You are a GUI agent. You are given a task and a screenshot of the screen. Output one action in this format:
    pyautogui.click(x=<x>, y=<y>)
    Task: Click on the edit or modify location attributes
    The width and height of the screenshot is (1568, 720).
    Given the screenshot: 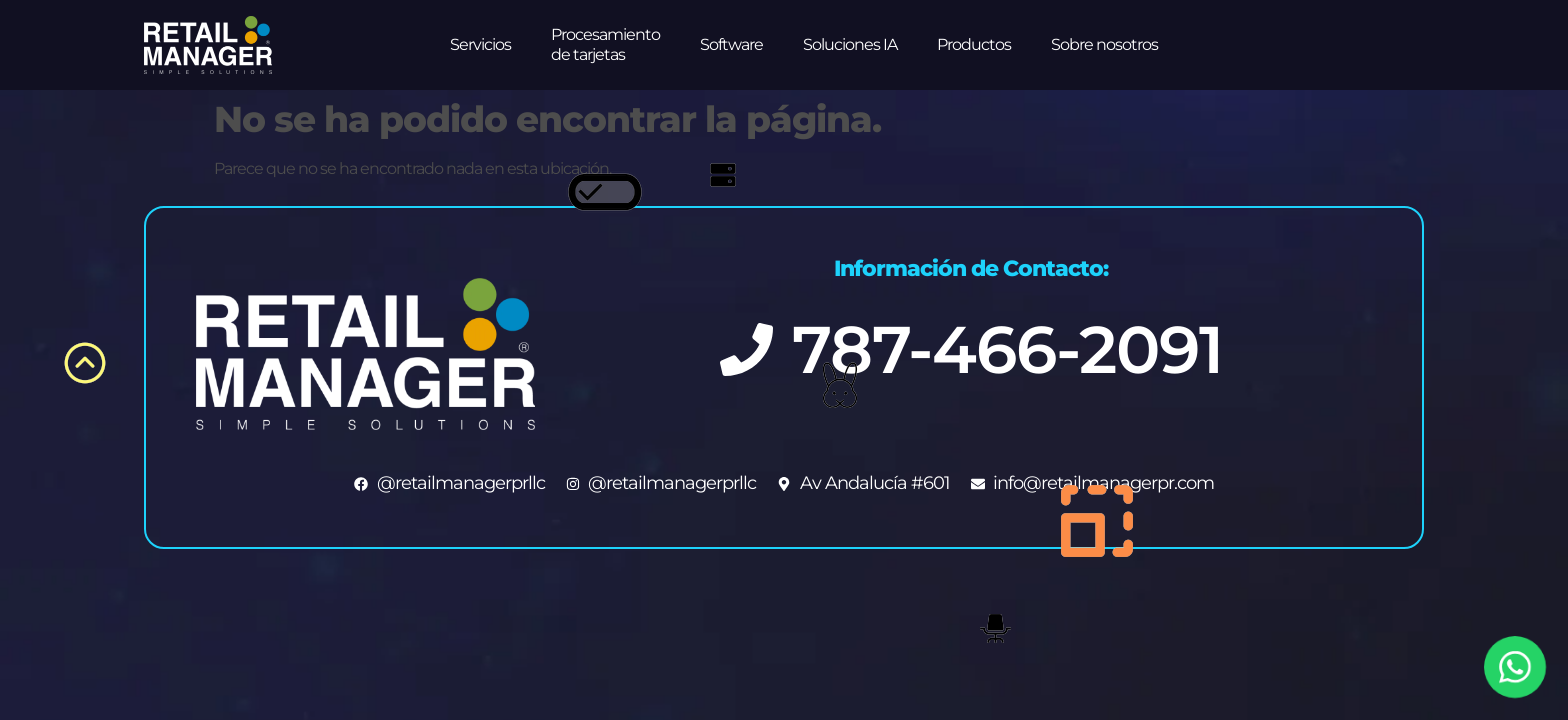 What is the action you would take?
    pyautogui.click(x=605, y=192)
    